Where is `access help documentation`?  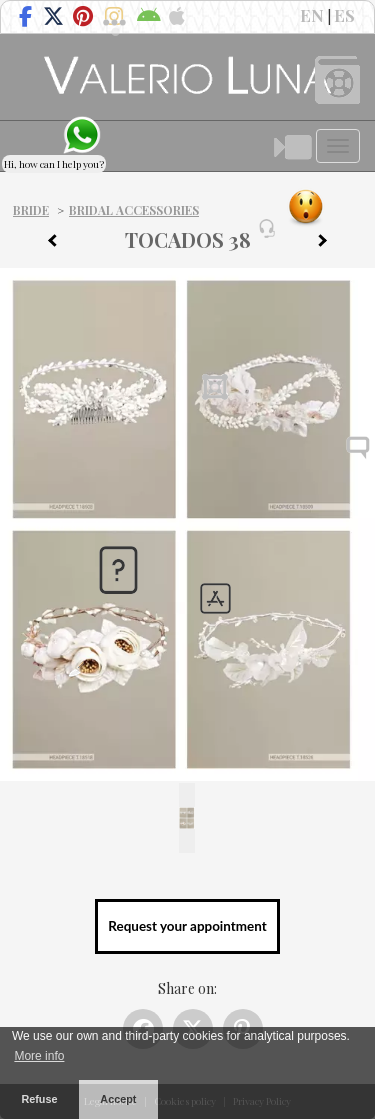 access help documentation is located at coordinates (118, 568).